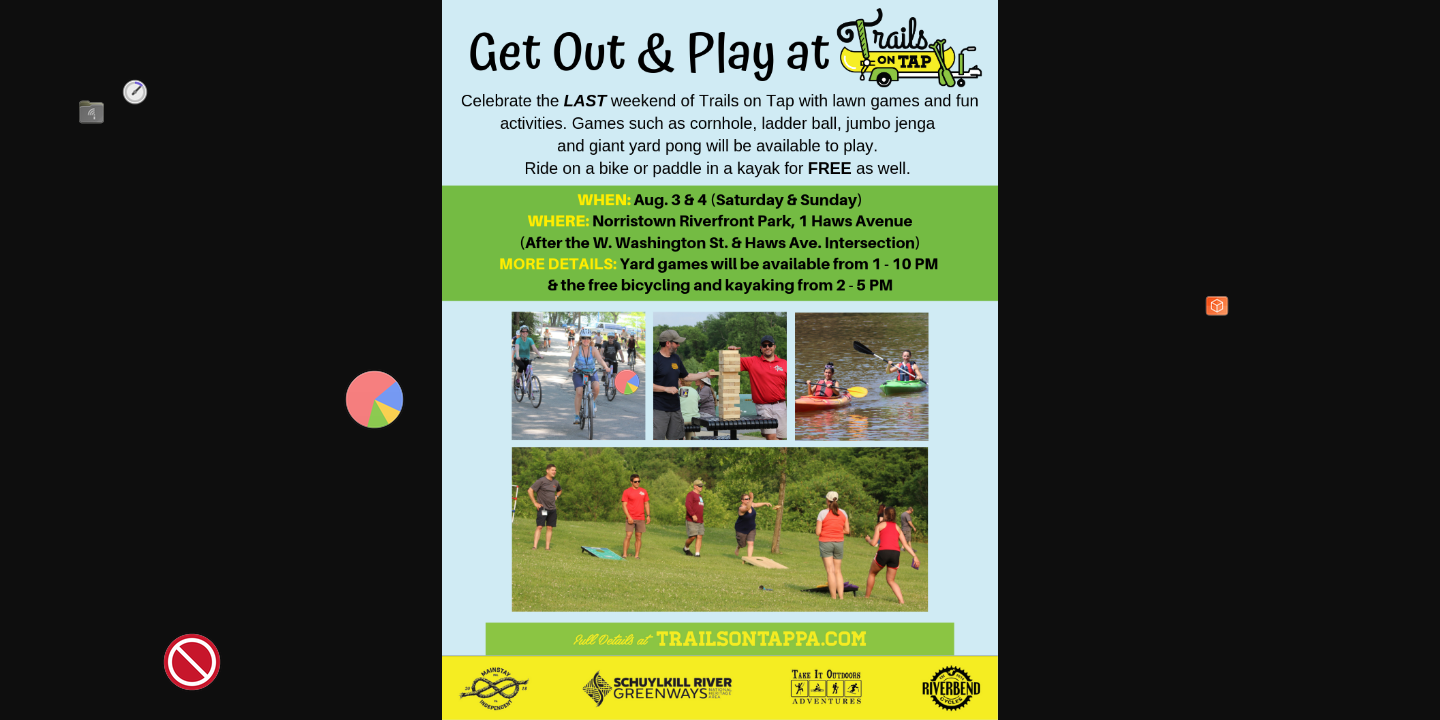 The width and height of the screenshot is (1440, 720). Describe the element at coordinates (91, 111) in the screenshot. I see `folder synced with insync cloud service` at that location.